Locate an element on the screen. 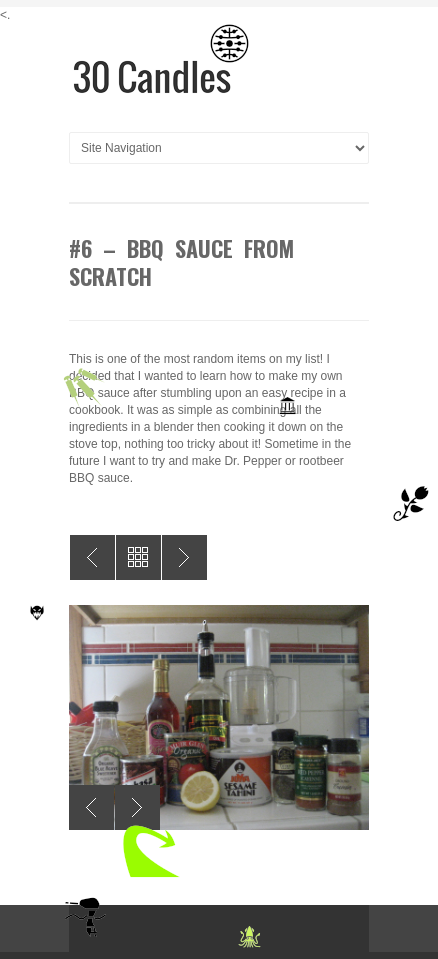 The height and width of the screenshot is (959, 438). access boat engine controls or settings is located at coordinates (85, 917).